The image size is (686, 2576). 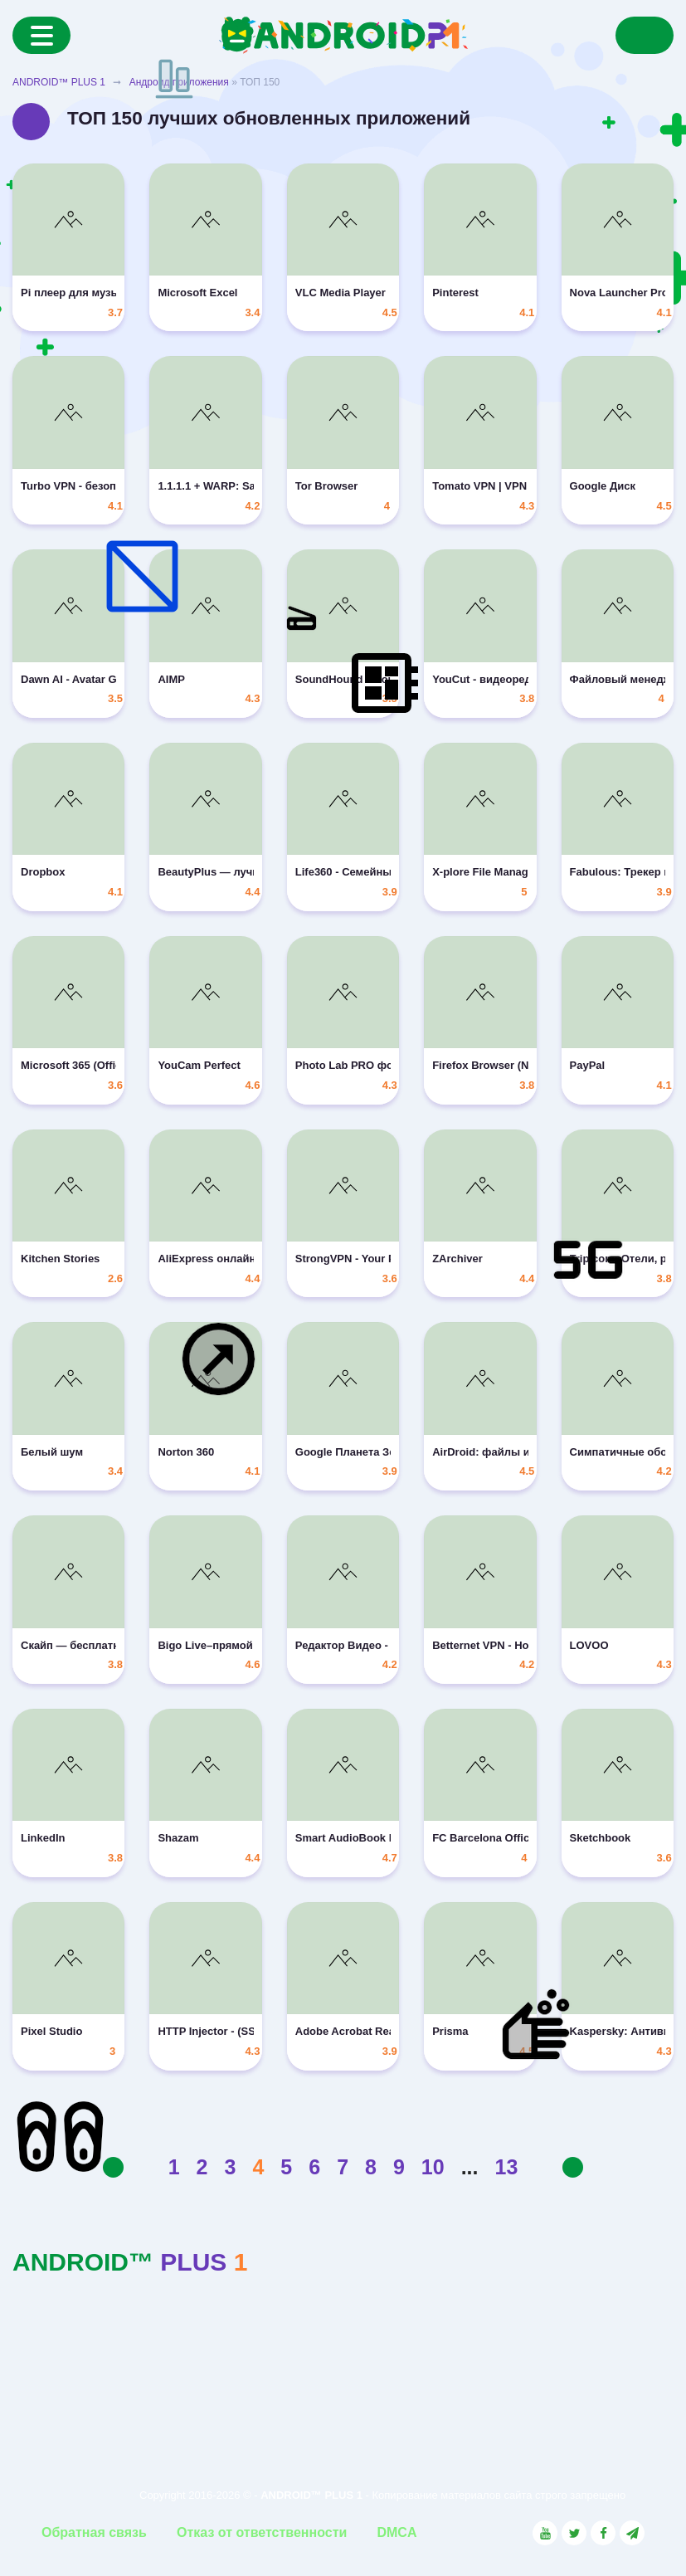 I want to click on indicates handwashing facilities available, so click(x=538, y=2024).